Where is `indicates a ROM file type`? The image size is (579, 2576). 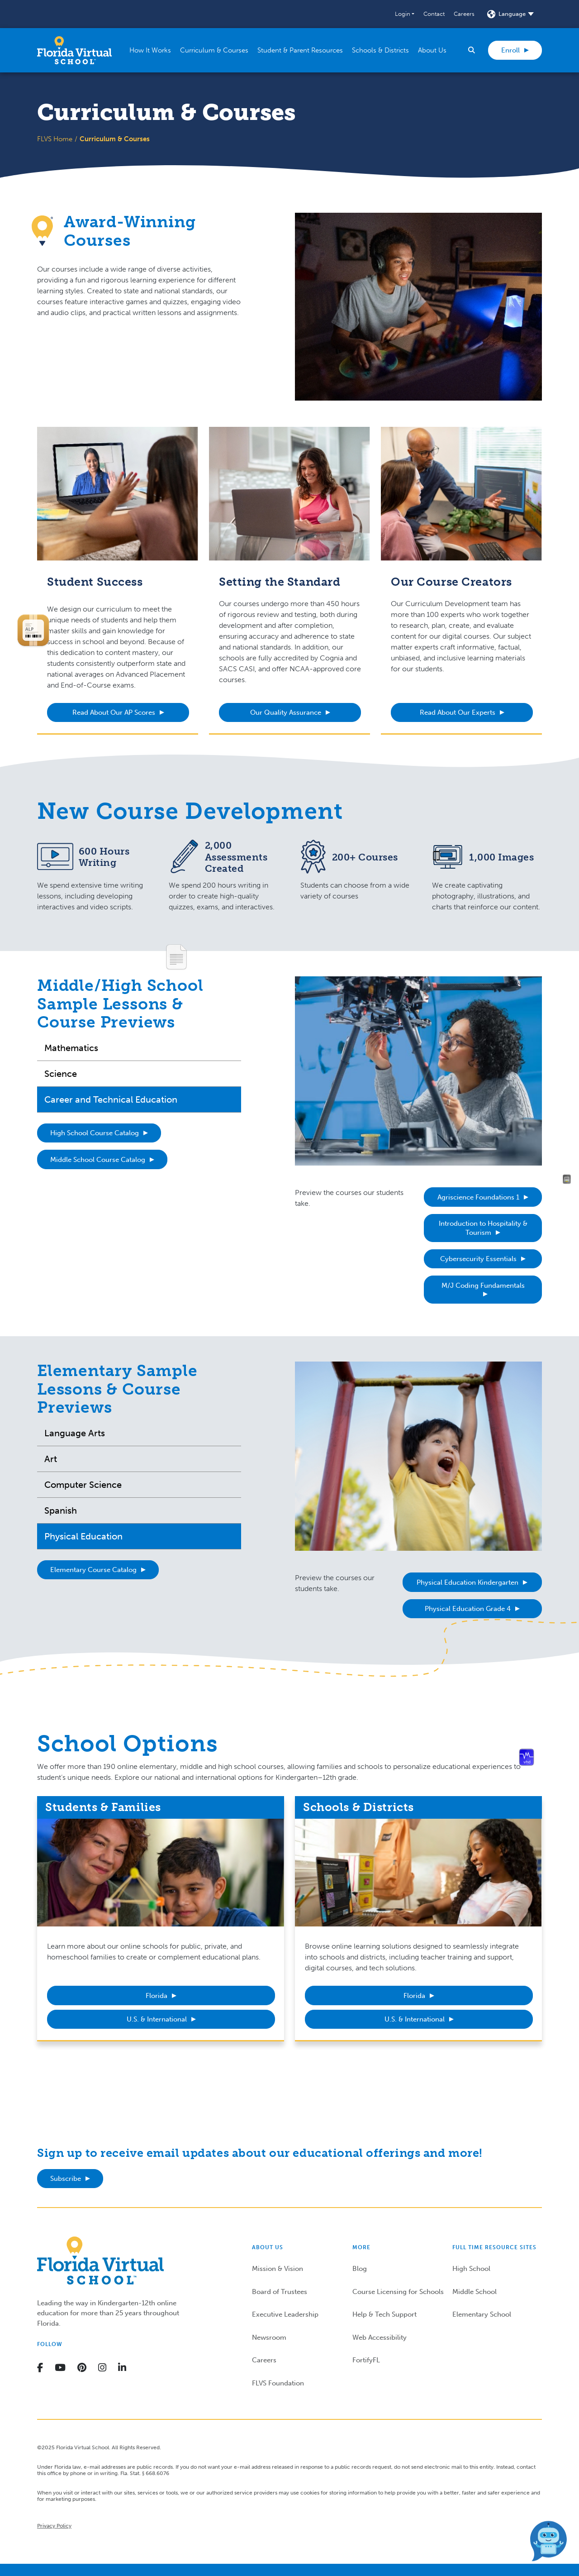
indicates a ROM file type is located at coordinates (567, 1179).